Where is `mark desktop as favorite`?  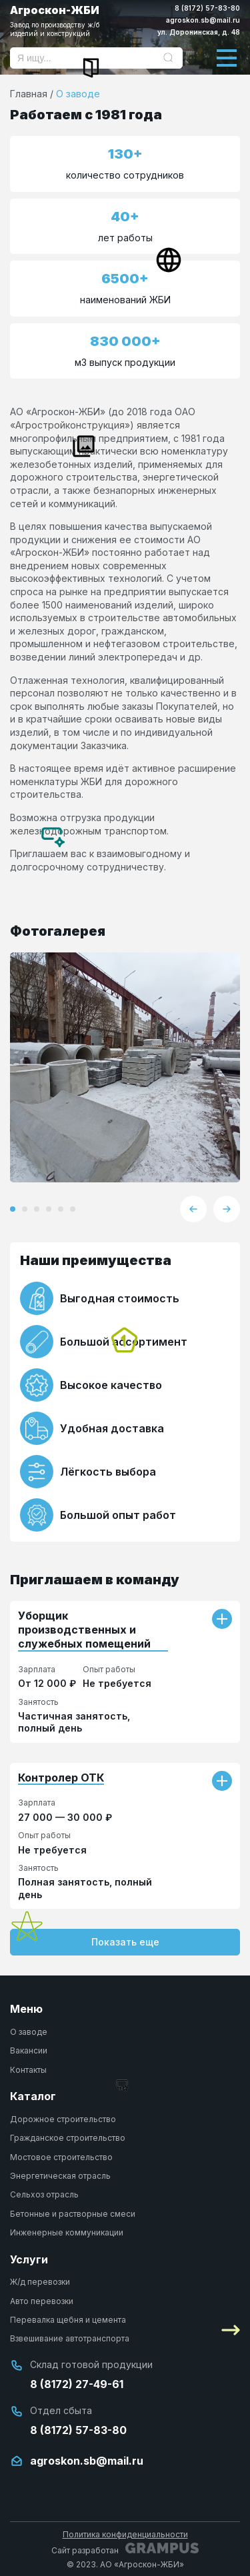 mark desktop as favorite is located at coordinates (122, 2085).